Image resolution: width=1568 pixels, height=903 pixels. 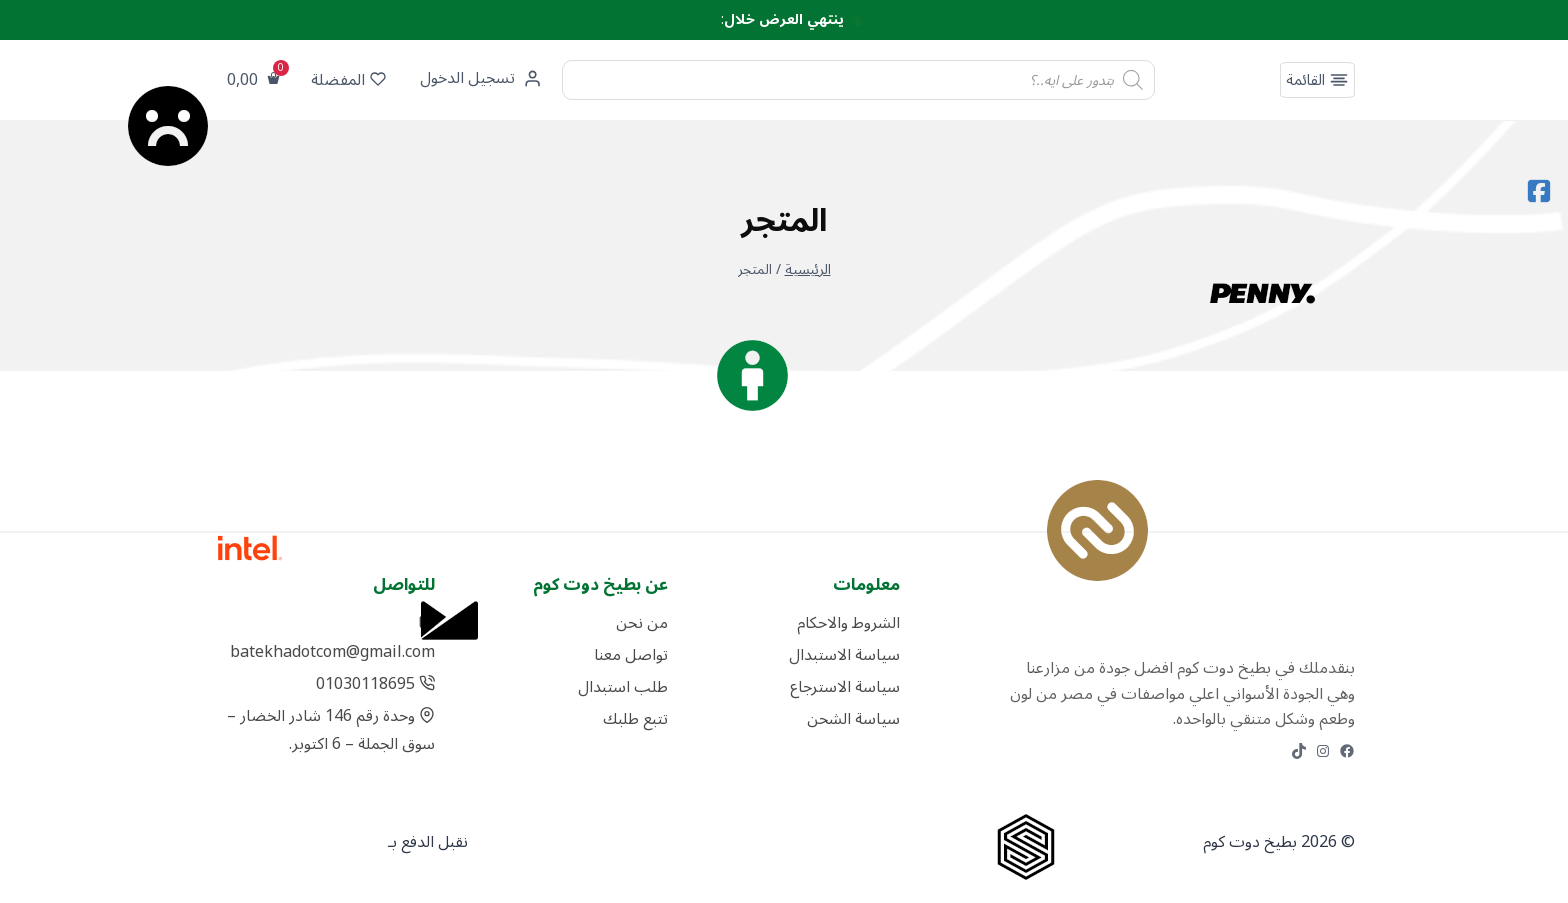 I want to click on SurrealDB logo, so click(x=1026, y=847).